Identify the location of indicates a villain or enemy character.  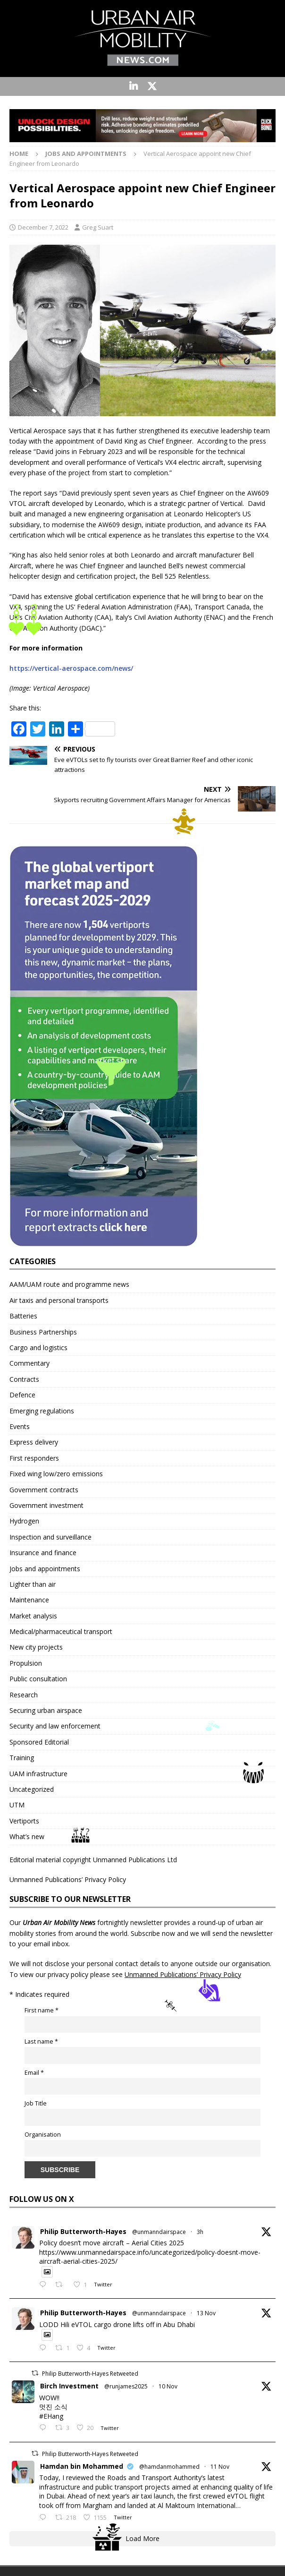
(253, 1772).